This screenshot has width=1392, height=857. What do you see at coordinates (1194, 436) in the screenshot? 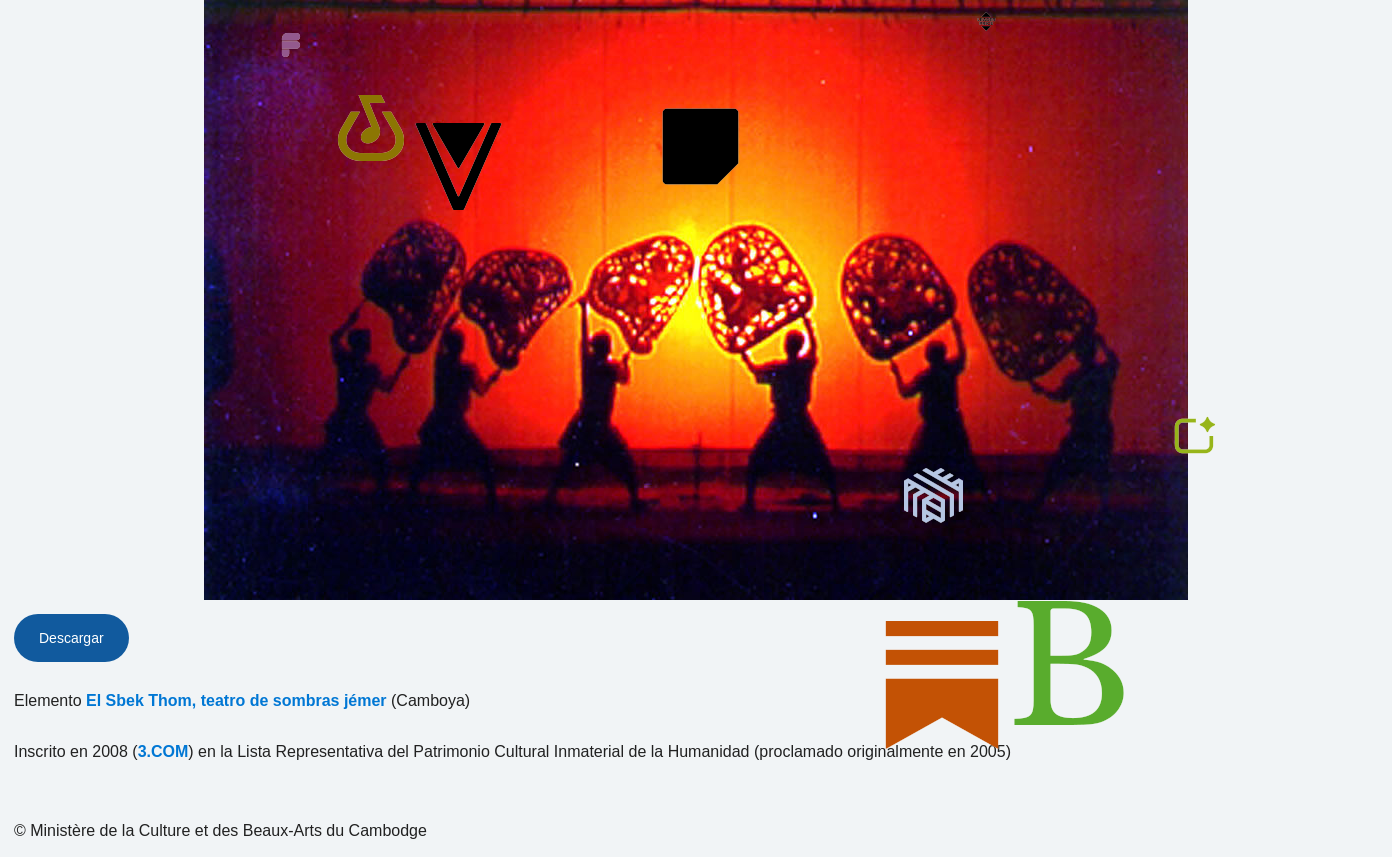
I see `generate content using AI` at bounding box center [1194, 436].